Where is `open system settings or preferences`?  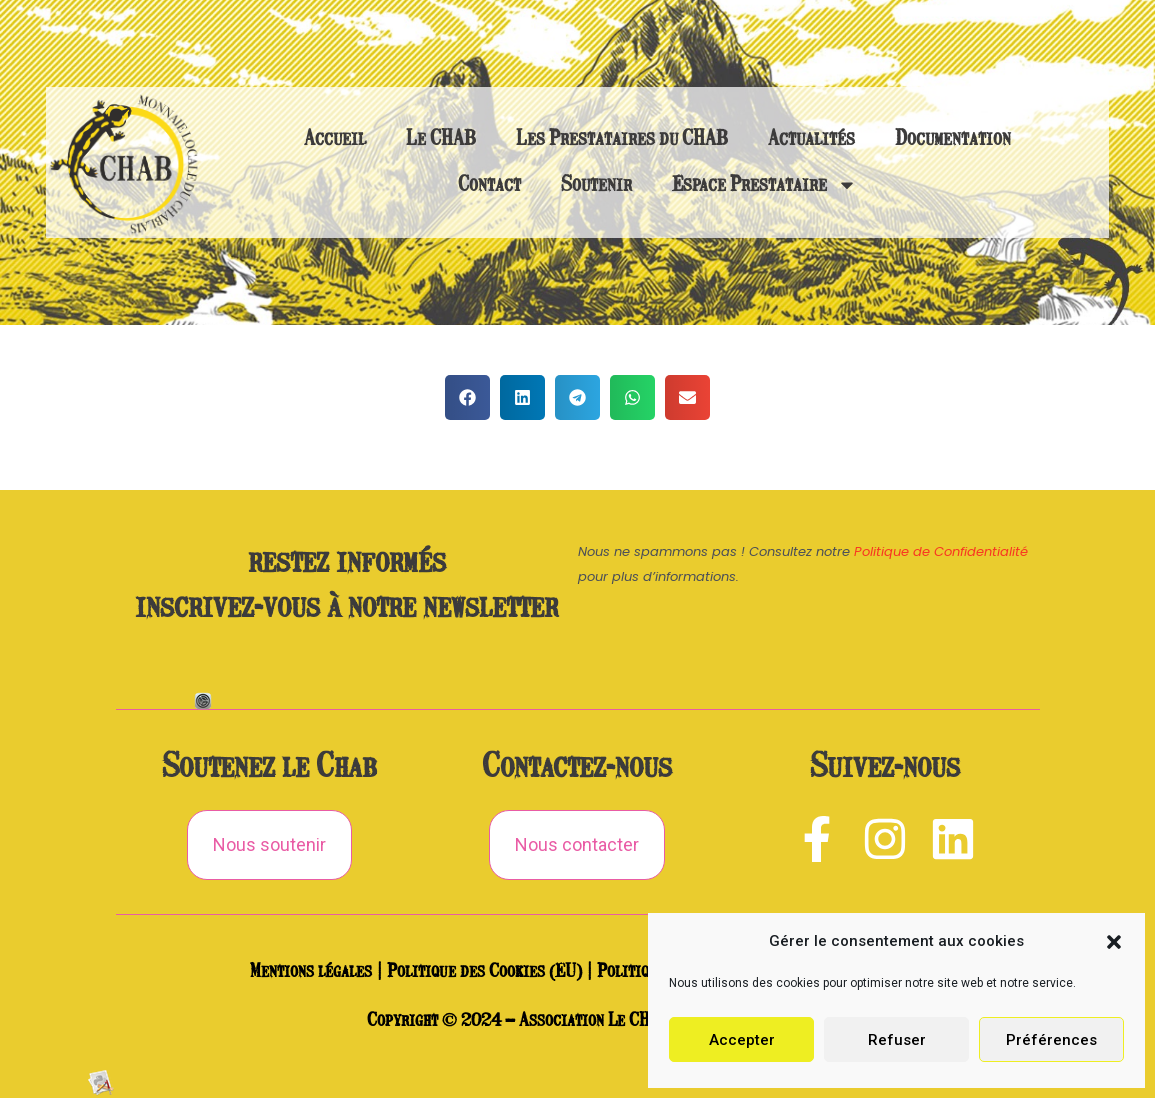 open system settings or preferences is located at coordinates (203, 701).